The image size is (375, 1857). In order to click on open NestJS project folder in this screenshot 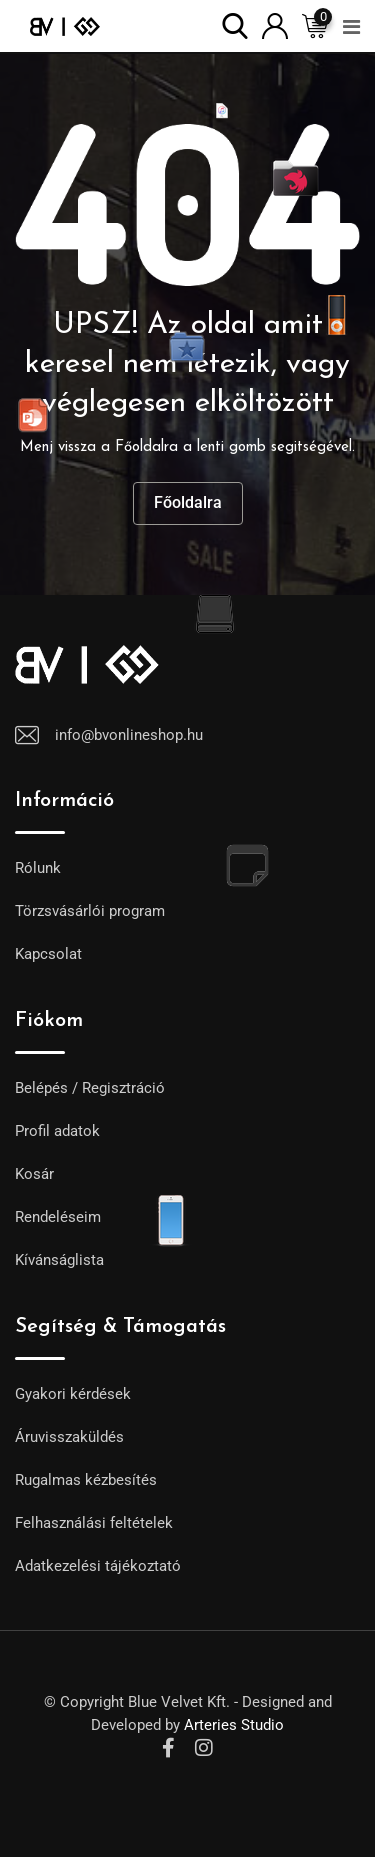, I will do `click(295, 179)`.